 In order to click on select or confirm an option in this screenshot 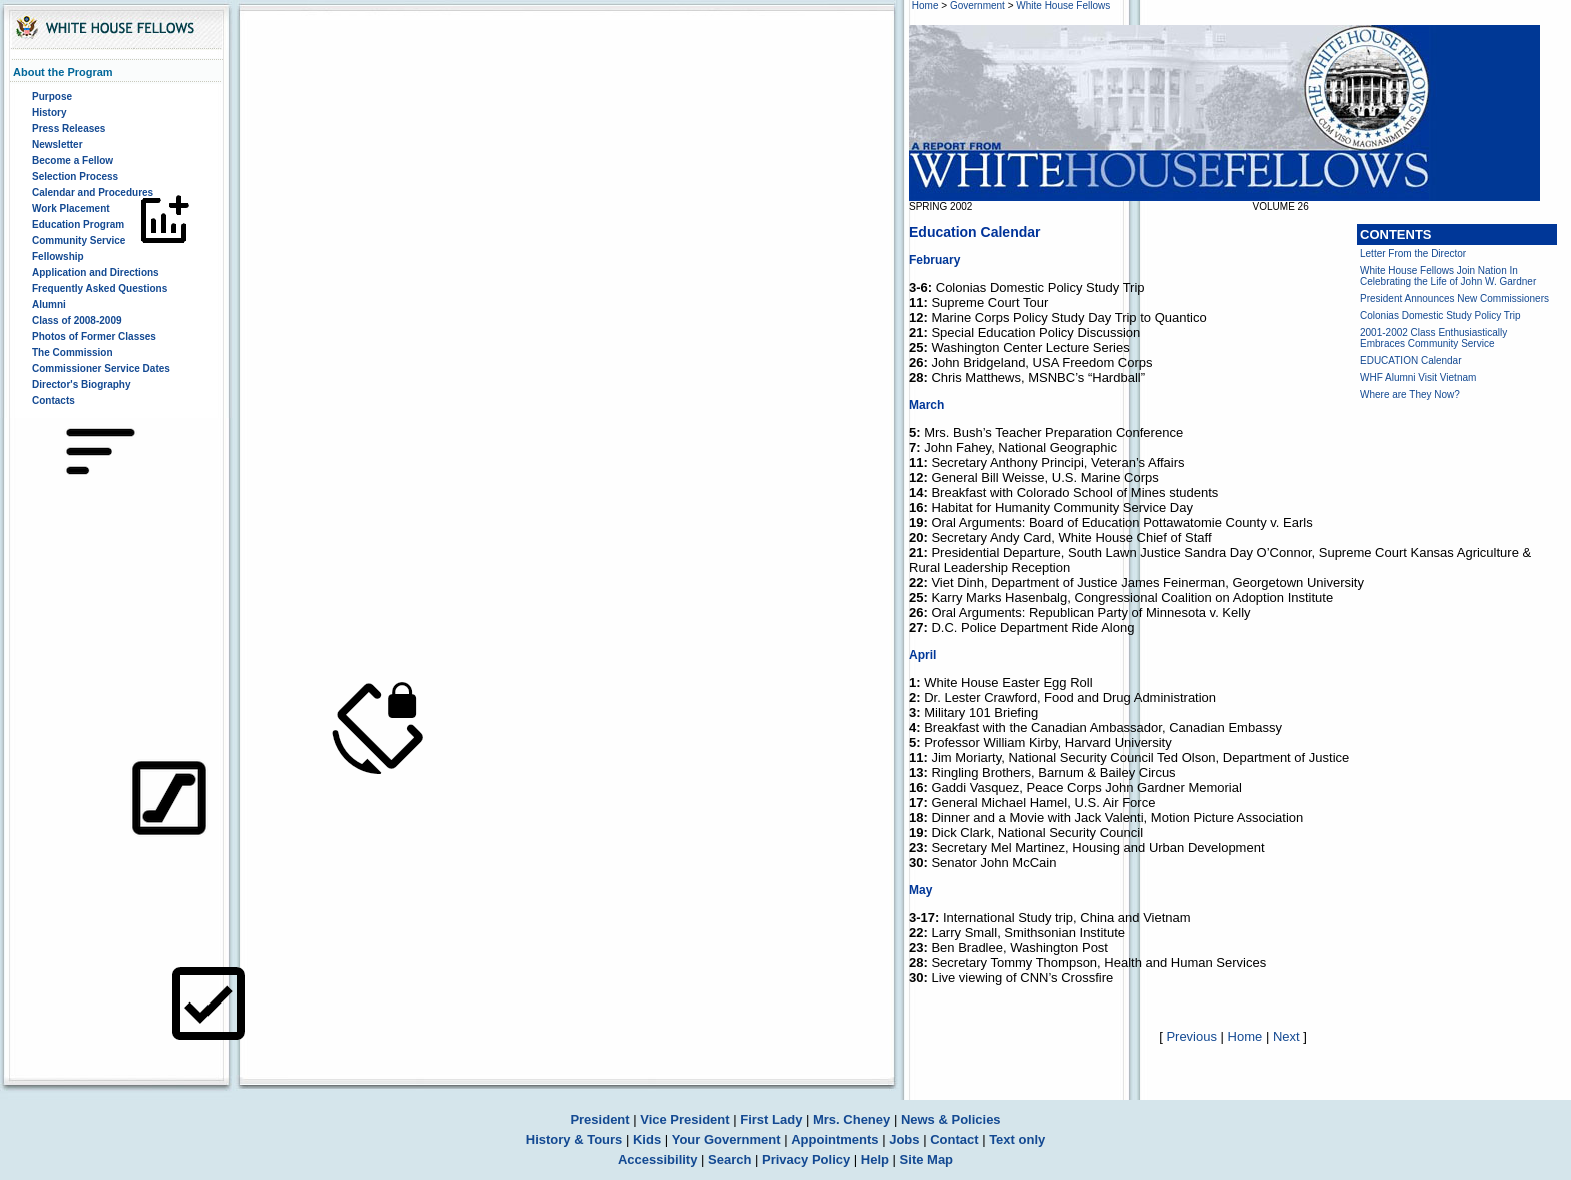, I will do `click(208, 1003)`.